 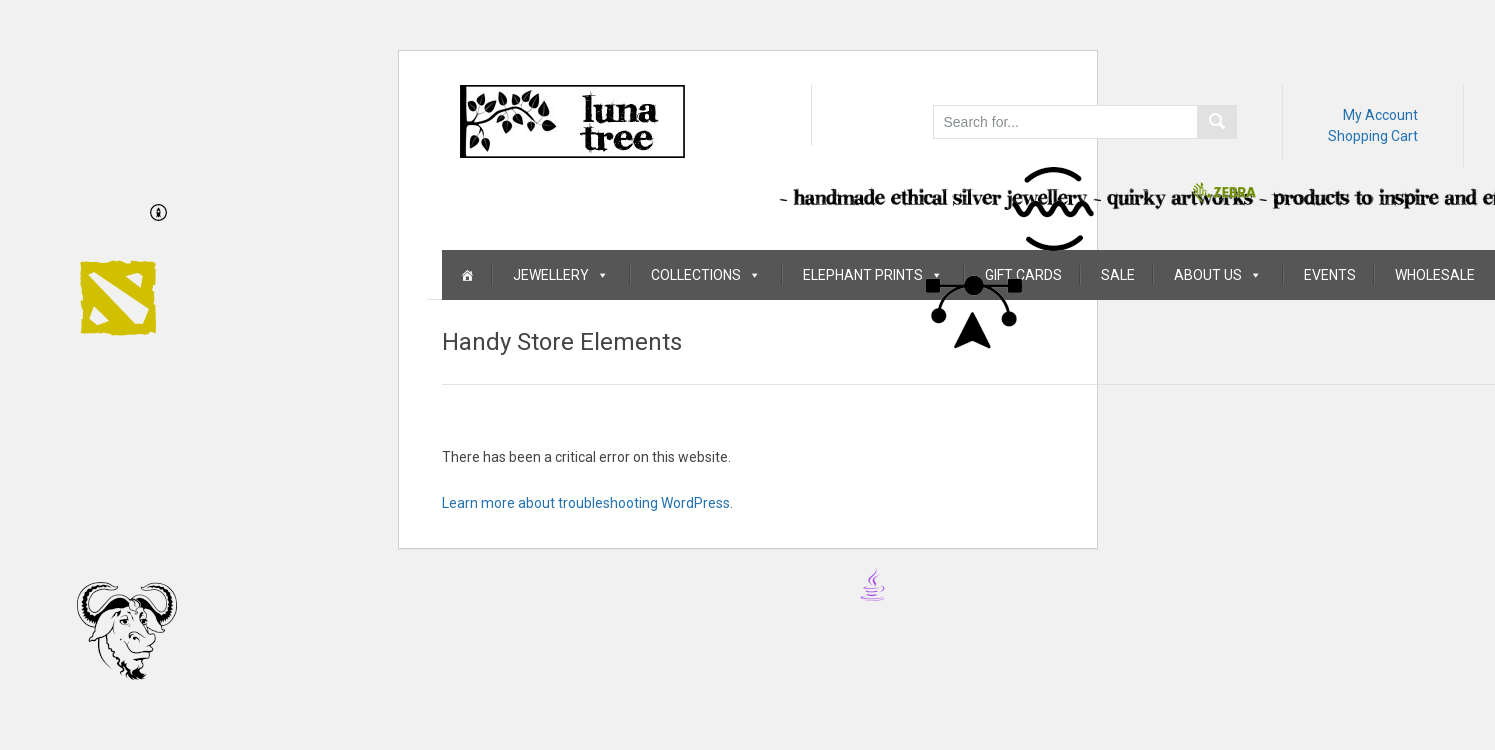 I want to click on gnu project logo, so click(x=127, y=631).